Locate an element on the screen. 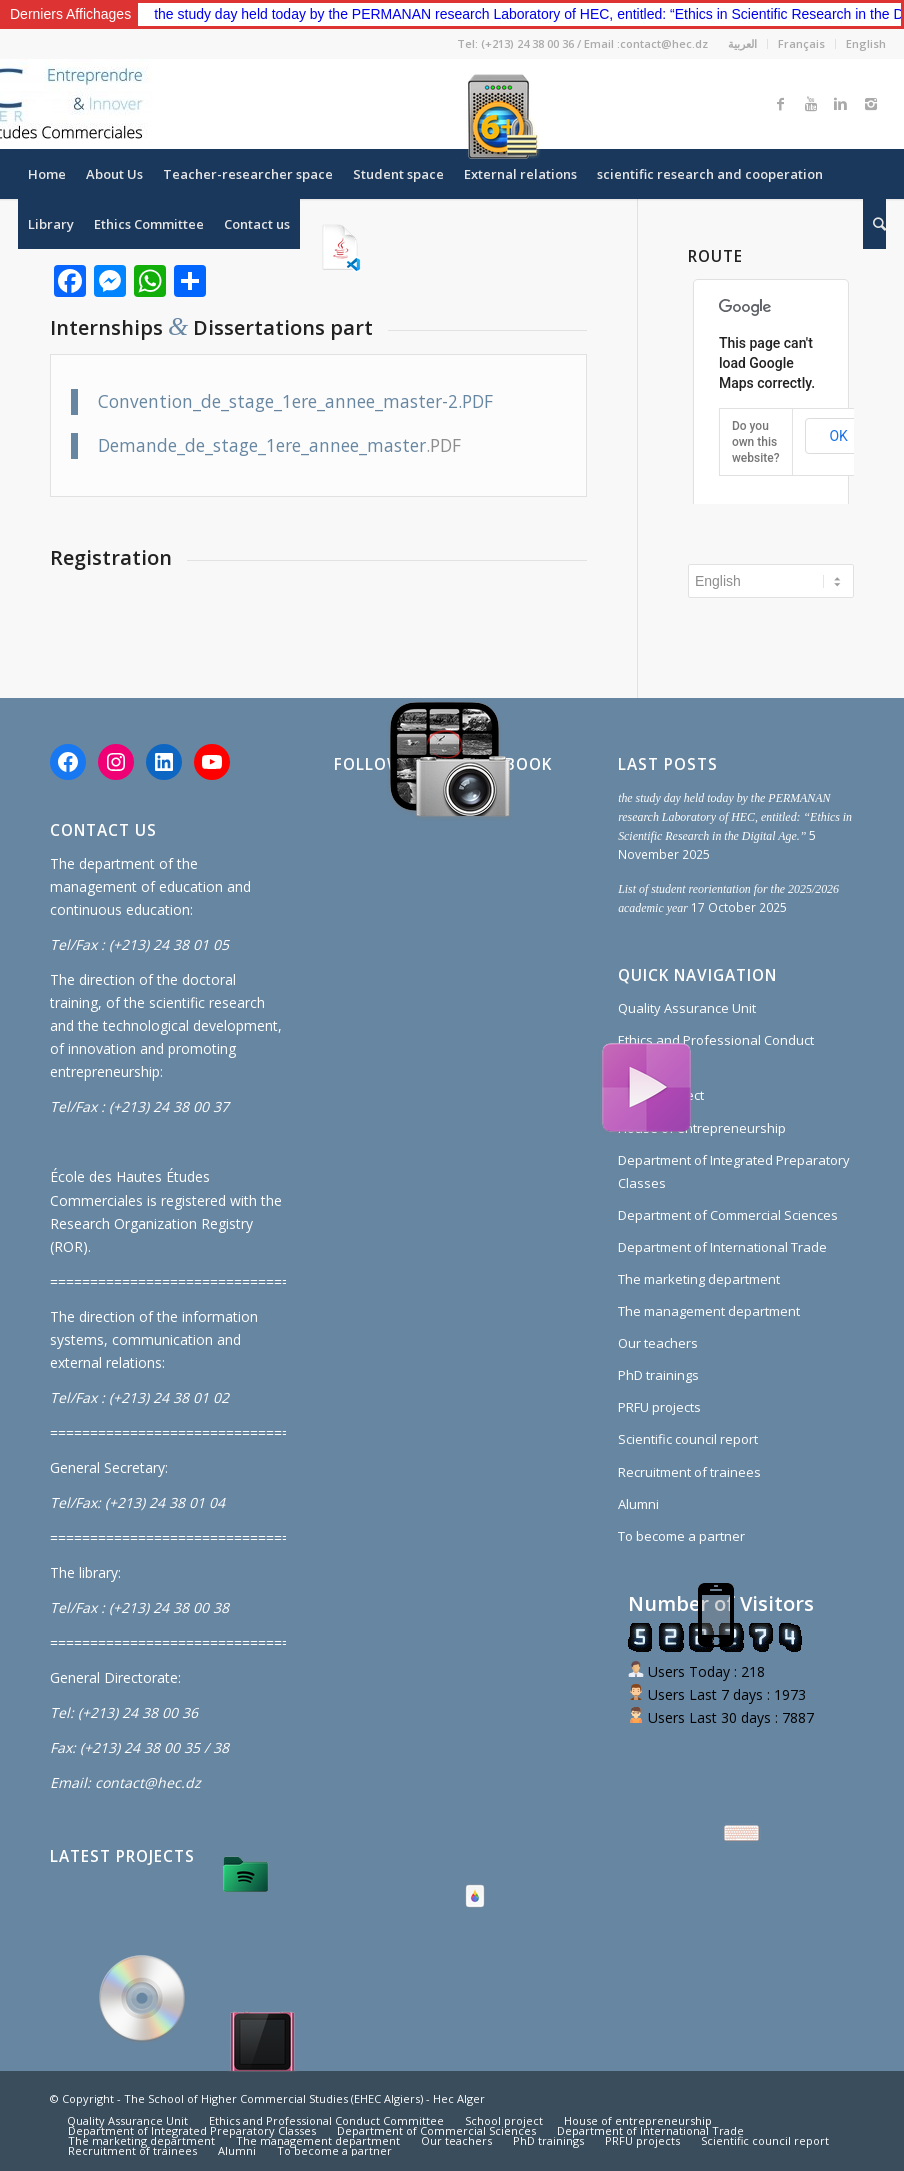 The width and height of the screenshot is (904, 2171). bluetooth keyboard connected is located at coordinates (741, 1833).